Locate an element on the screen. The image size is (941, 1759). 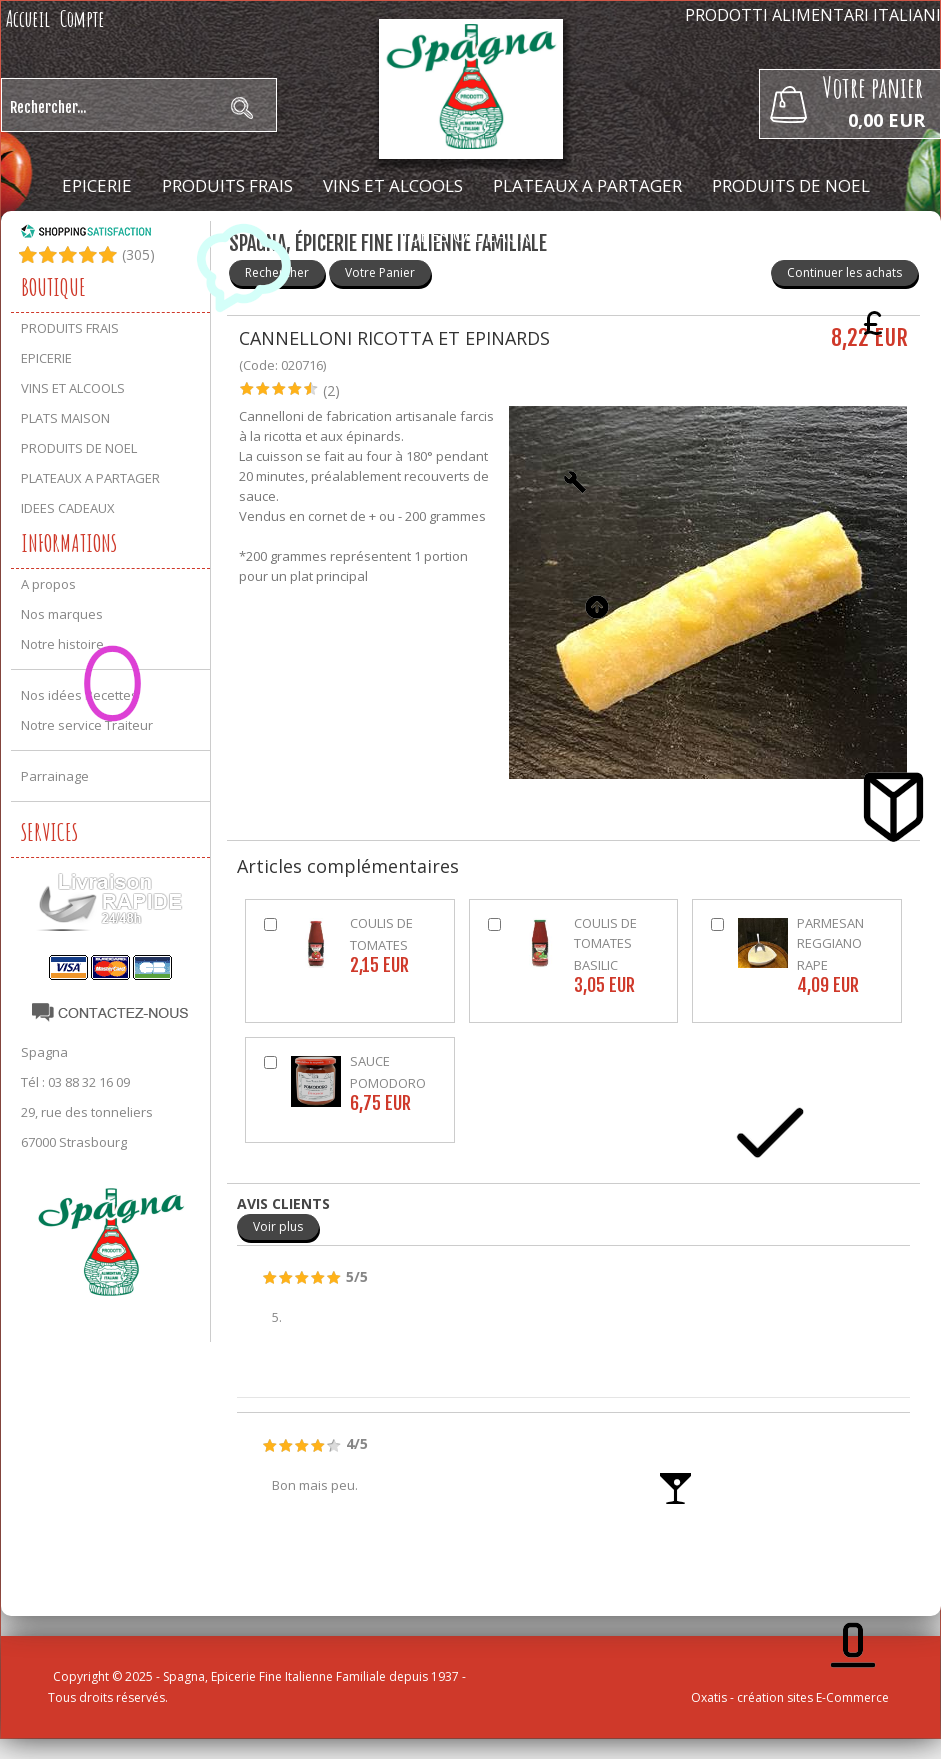
view or manage British pound currency is located at coordinates (873, 323).